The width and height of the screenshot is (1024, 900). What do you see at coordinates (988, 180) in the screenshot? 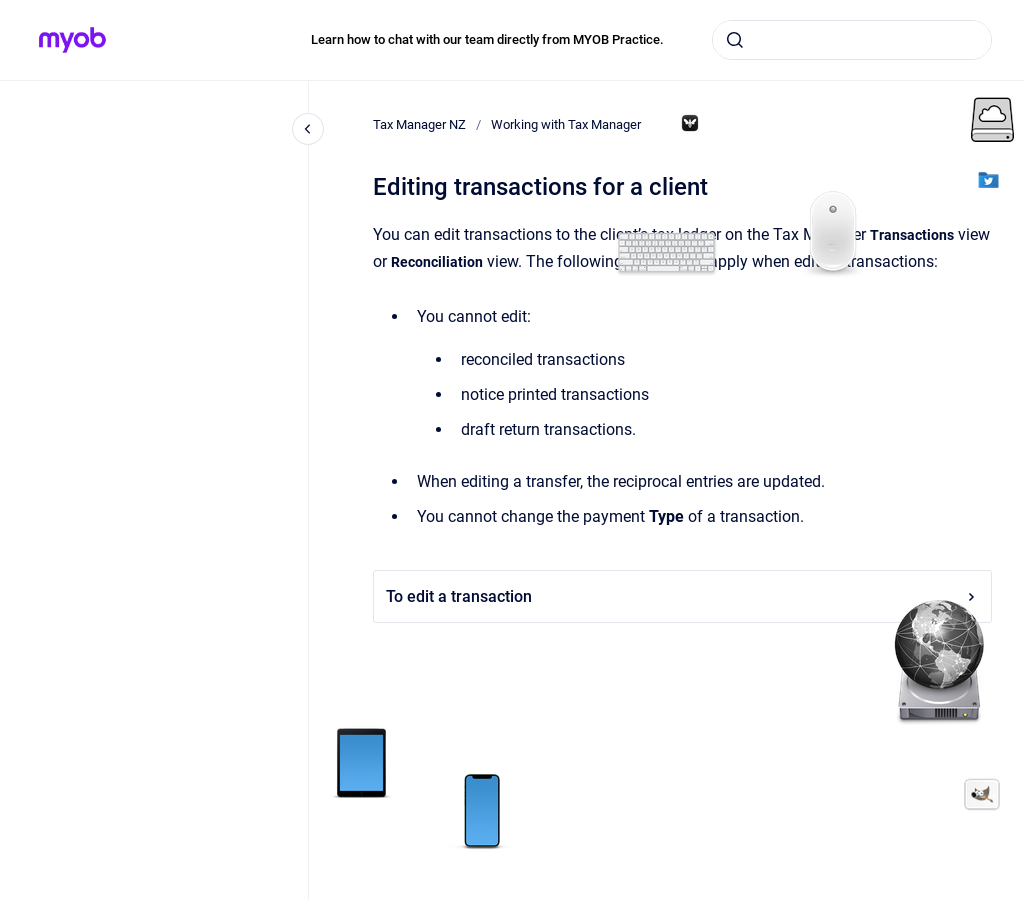
I see `open folder containing Twitter-related files` at bounding box center [988, 180].